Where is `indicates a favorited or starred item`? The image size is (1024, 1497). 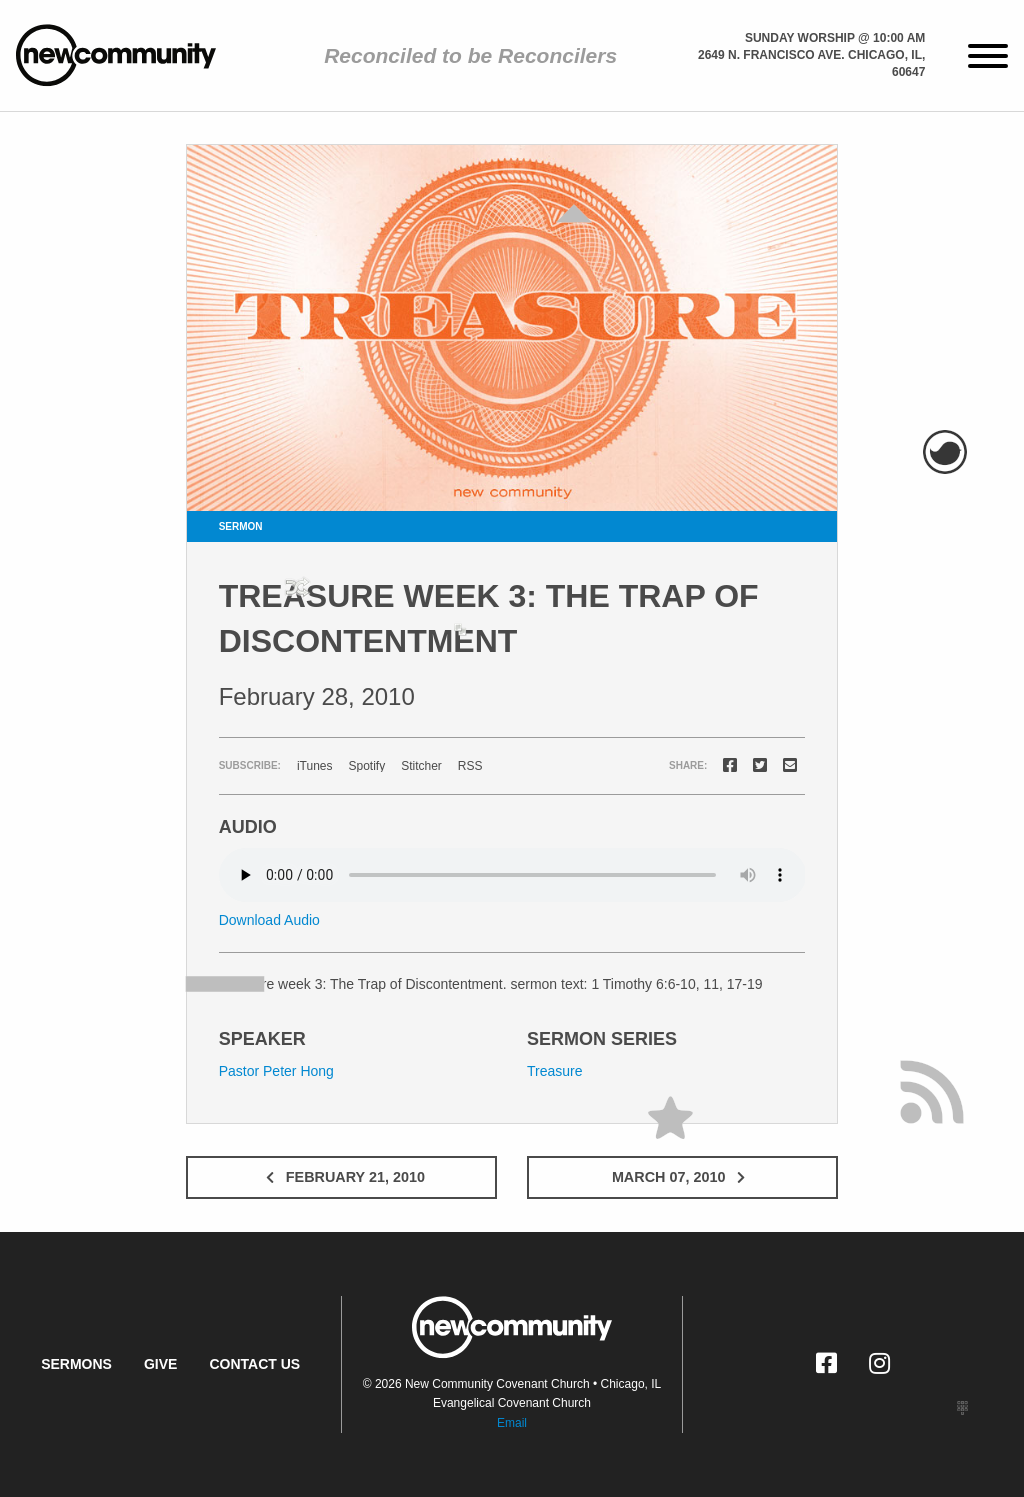
indicates a favorited or starred item is located at coordinates (670, 1119).